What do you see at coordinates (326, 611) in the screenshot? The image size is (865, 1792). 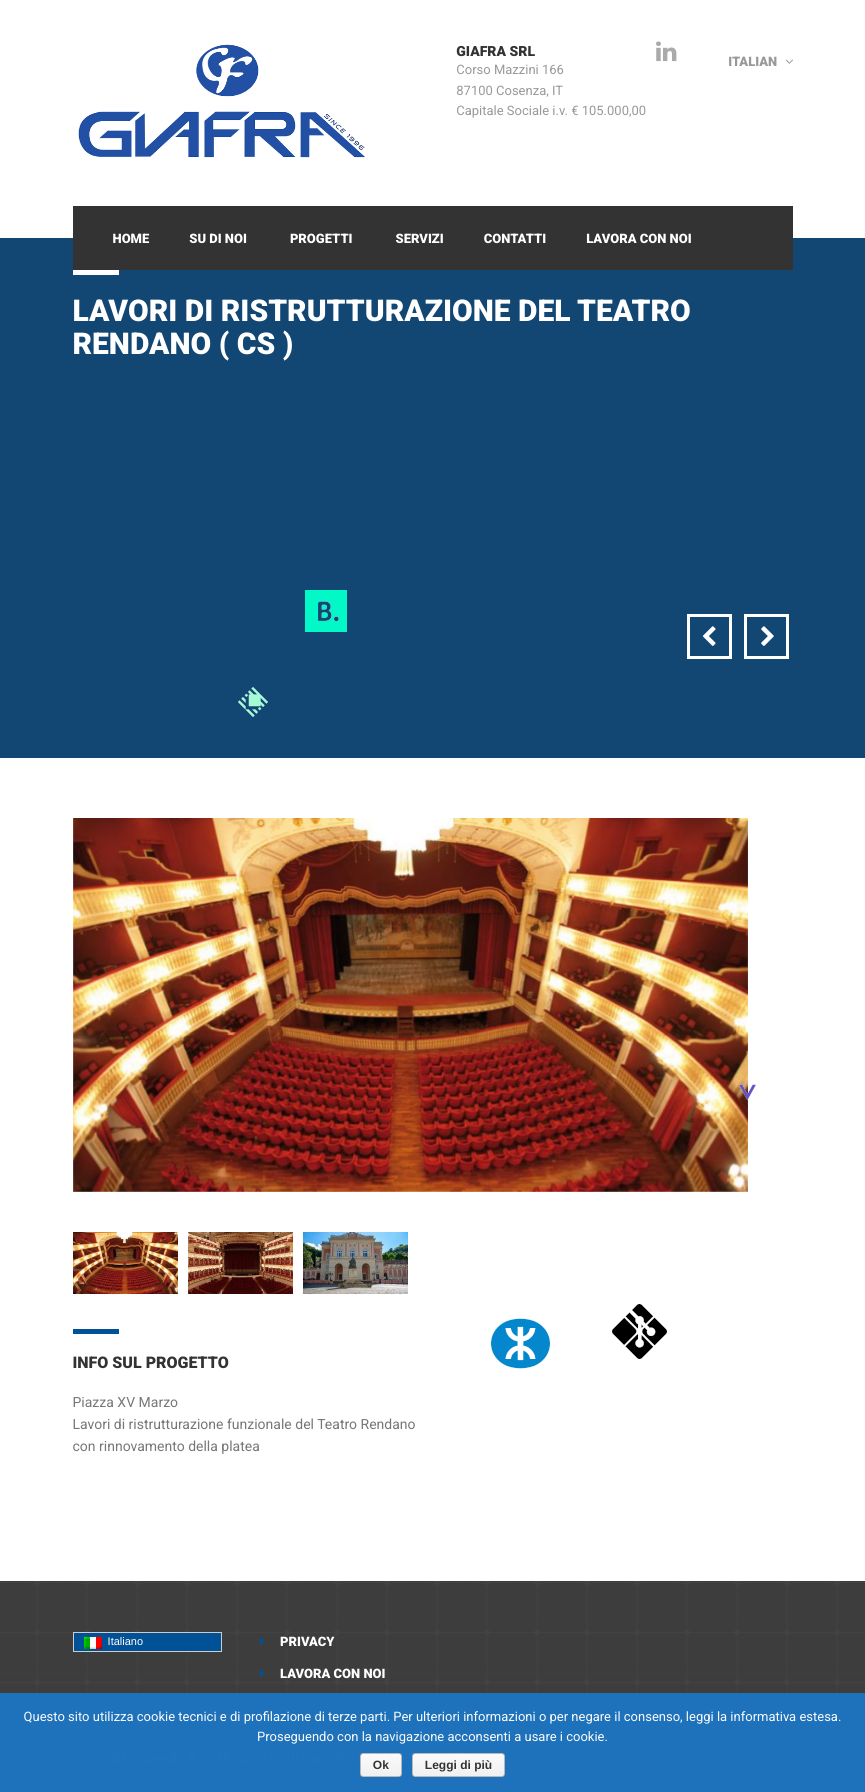 I see `open the Booking.com app` at bounding box center [326, 611].